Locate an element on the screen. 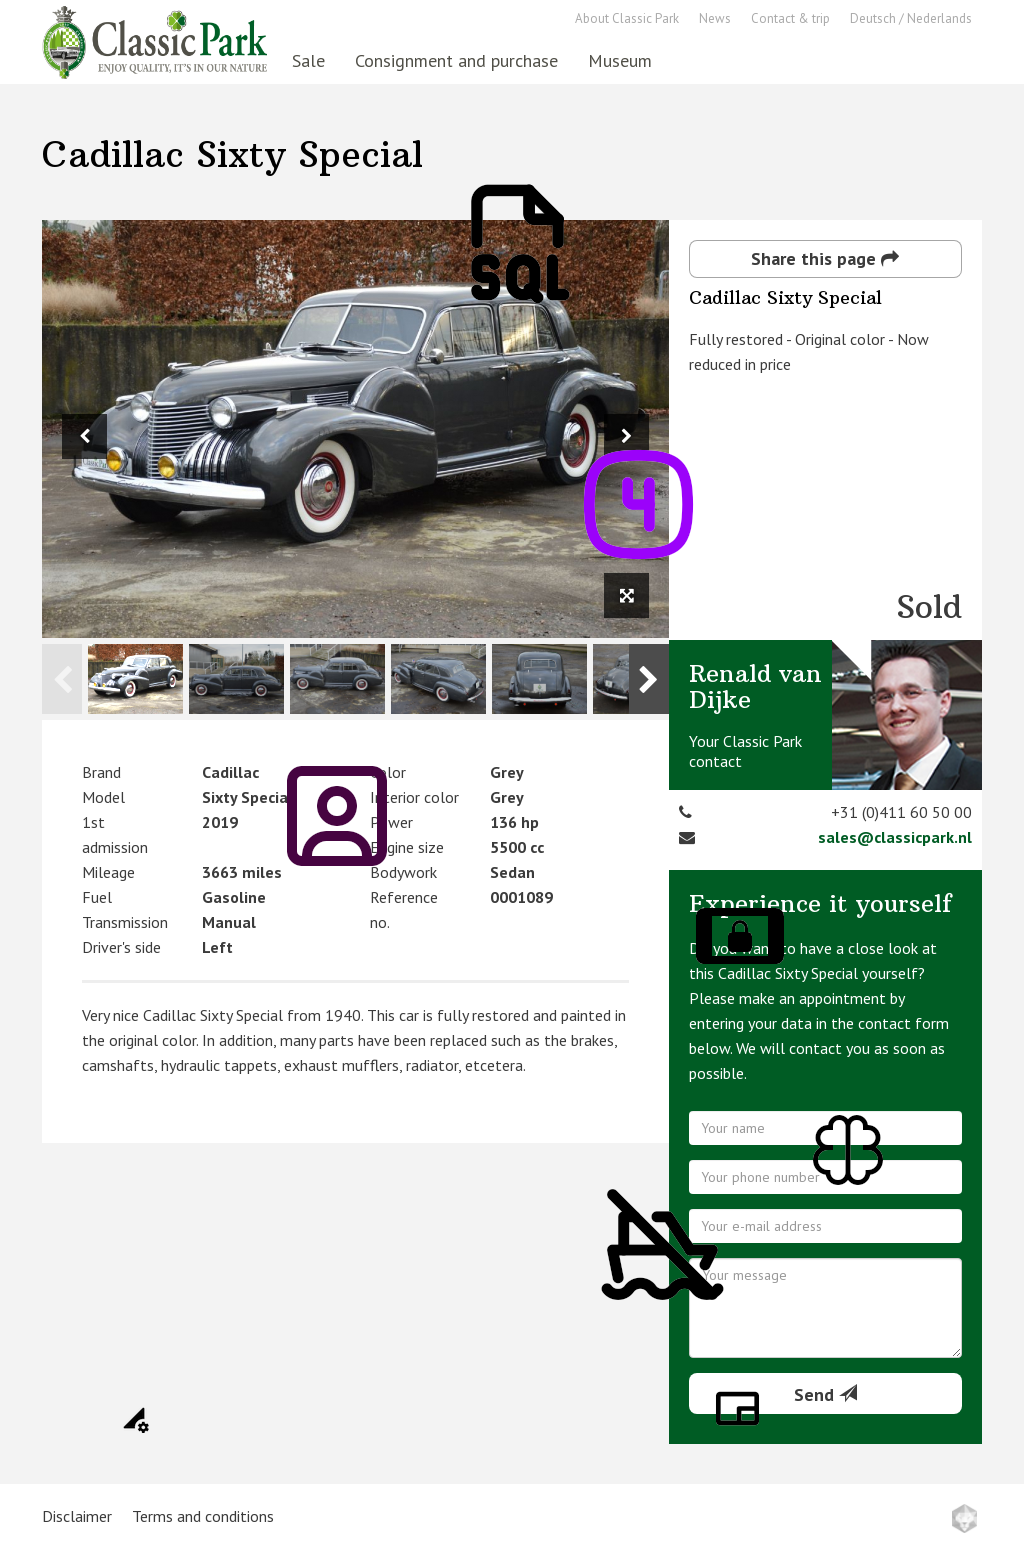  indicates a SQL database file is located at coordinates (517, 242).